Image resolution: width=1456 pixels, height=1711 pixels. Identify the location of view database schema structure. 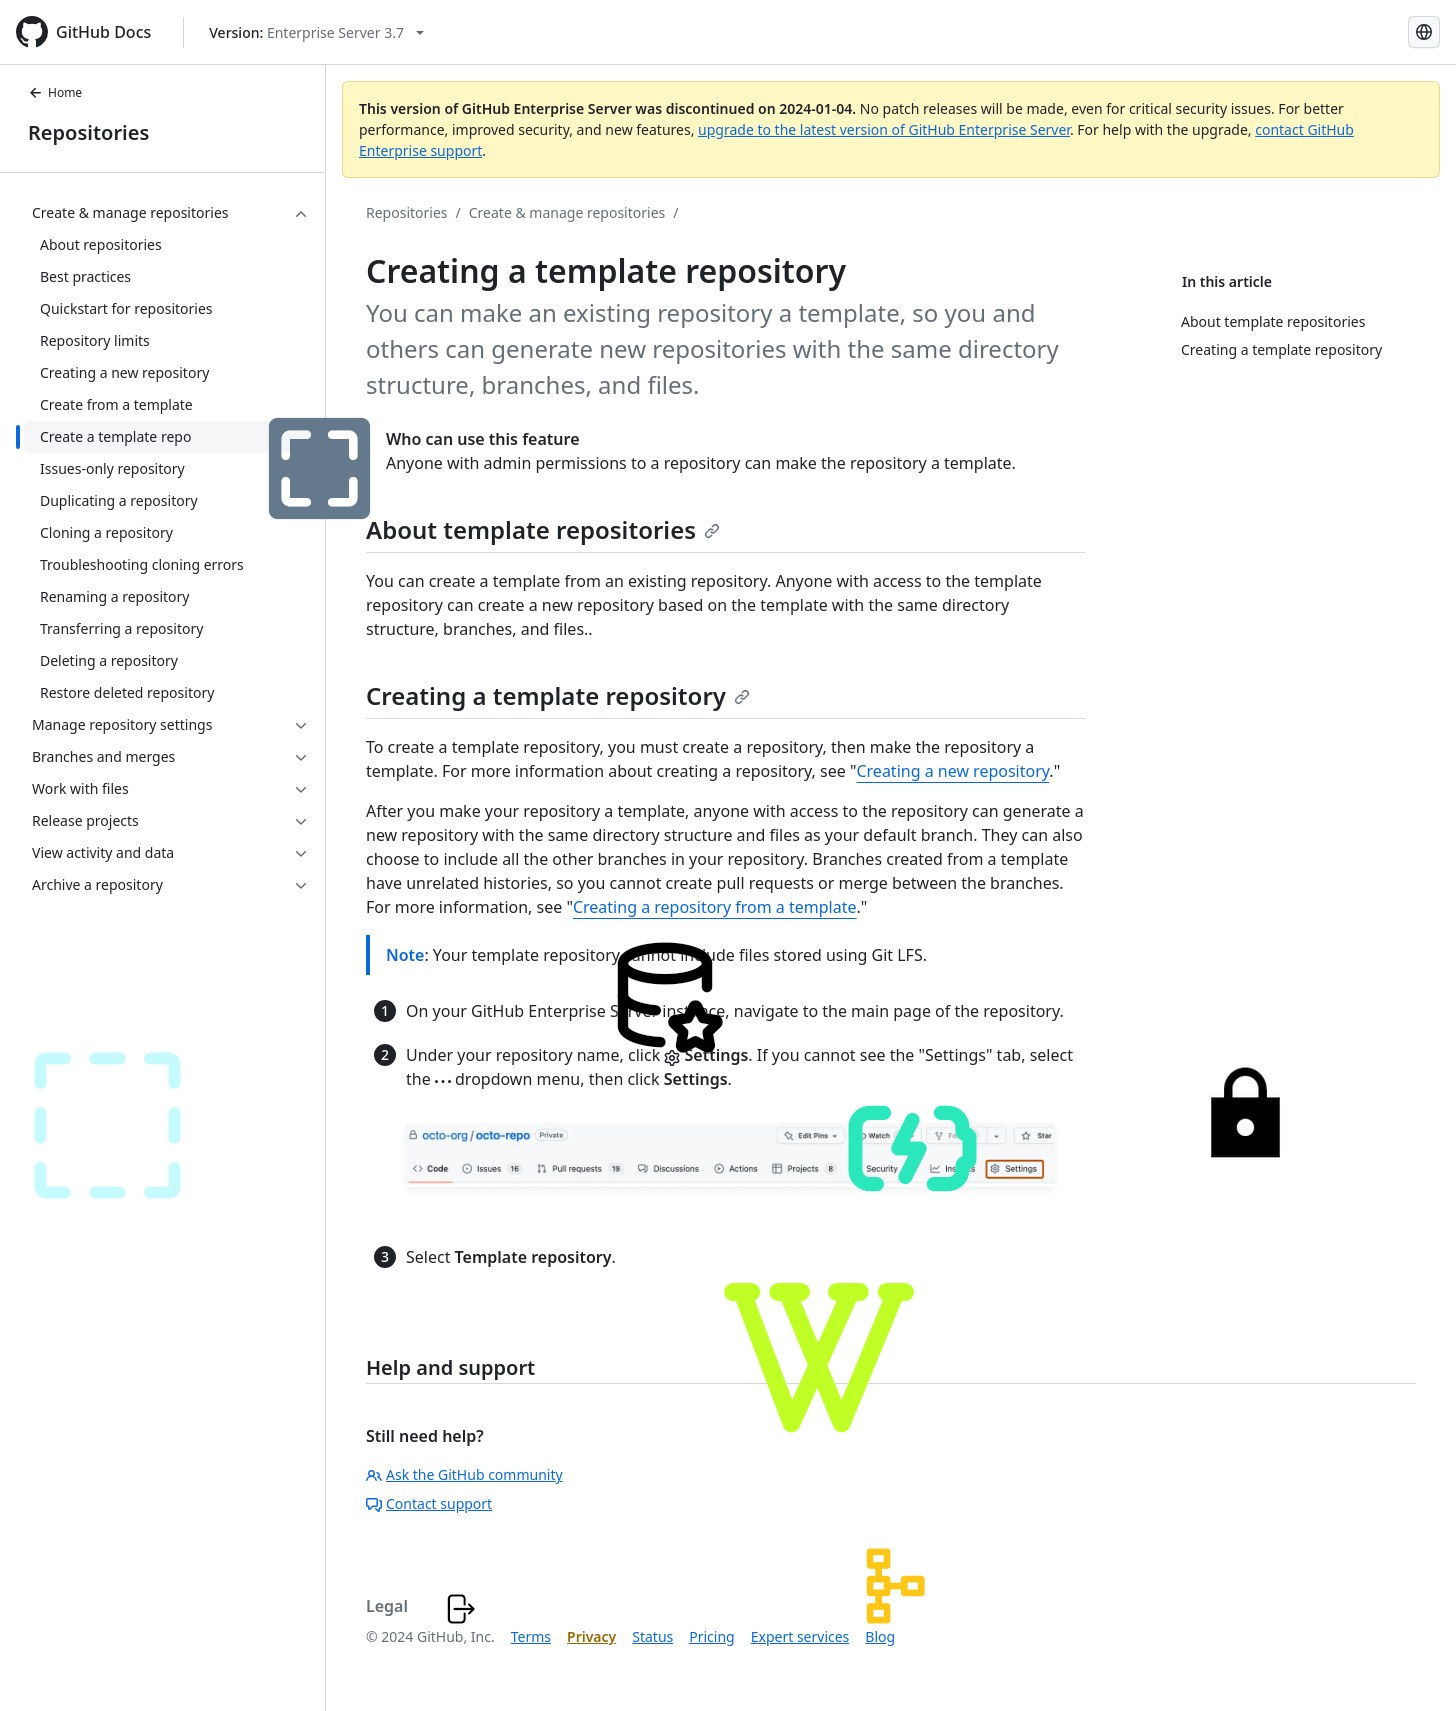
(894, 1586).